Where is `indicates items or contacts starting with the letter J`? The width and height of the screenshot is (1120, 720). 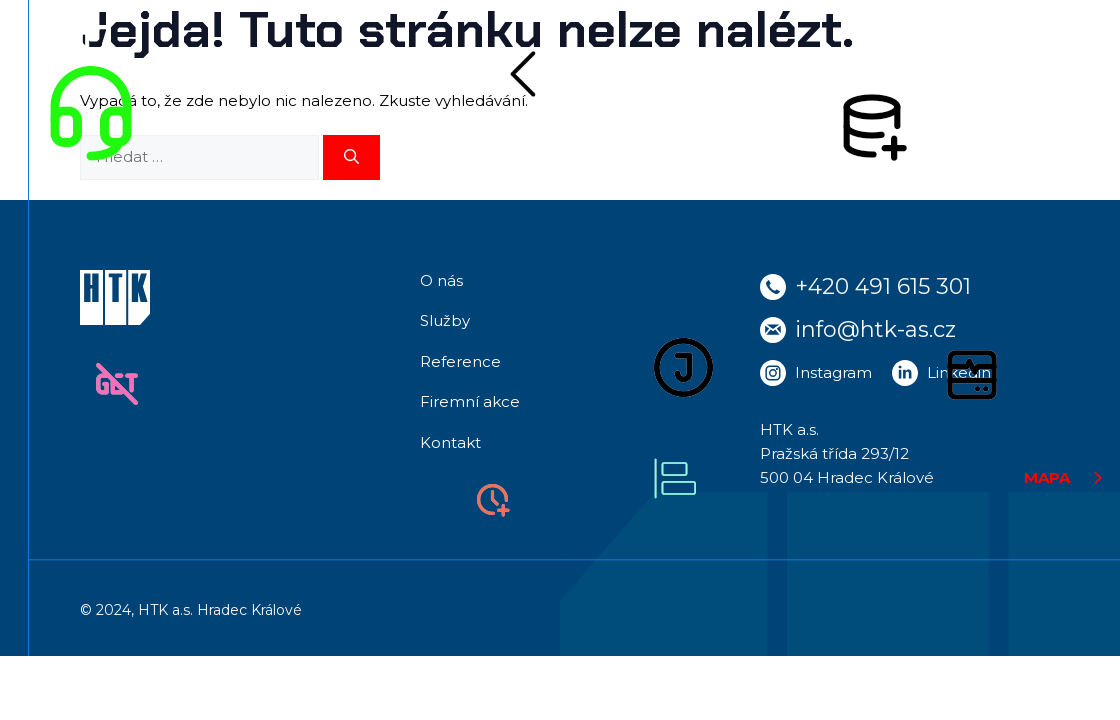
indicates items or contacts starting with the letter J is located at coordinates (683, 367).